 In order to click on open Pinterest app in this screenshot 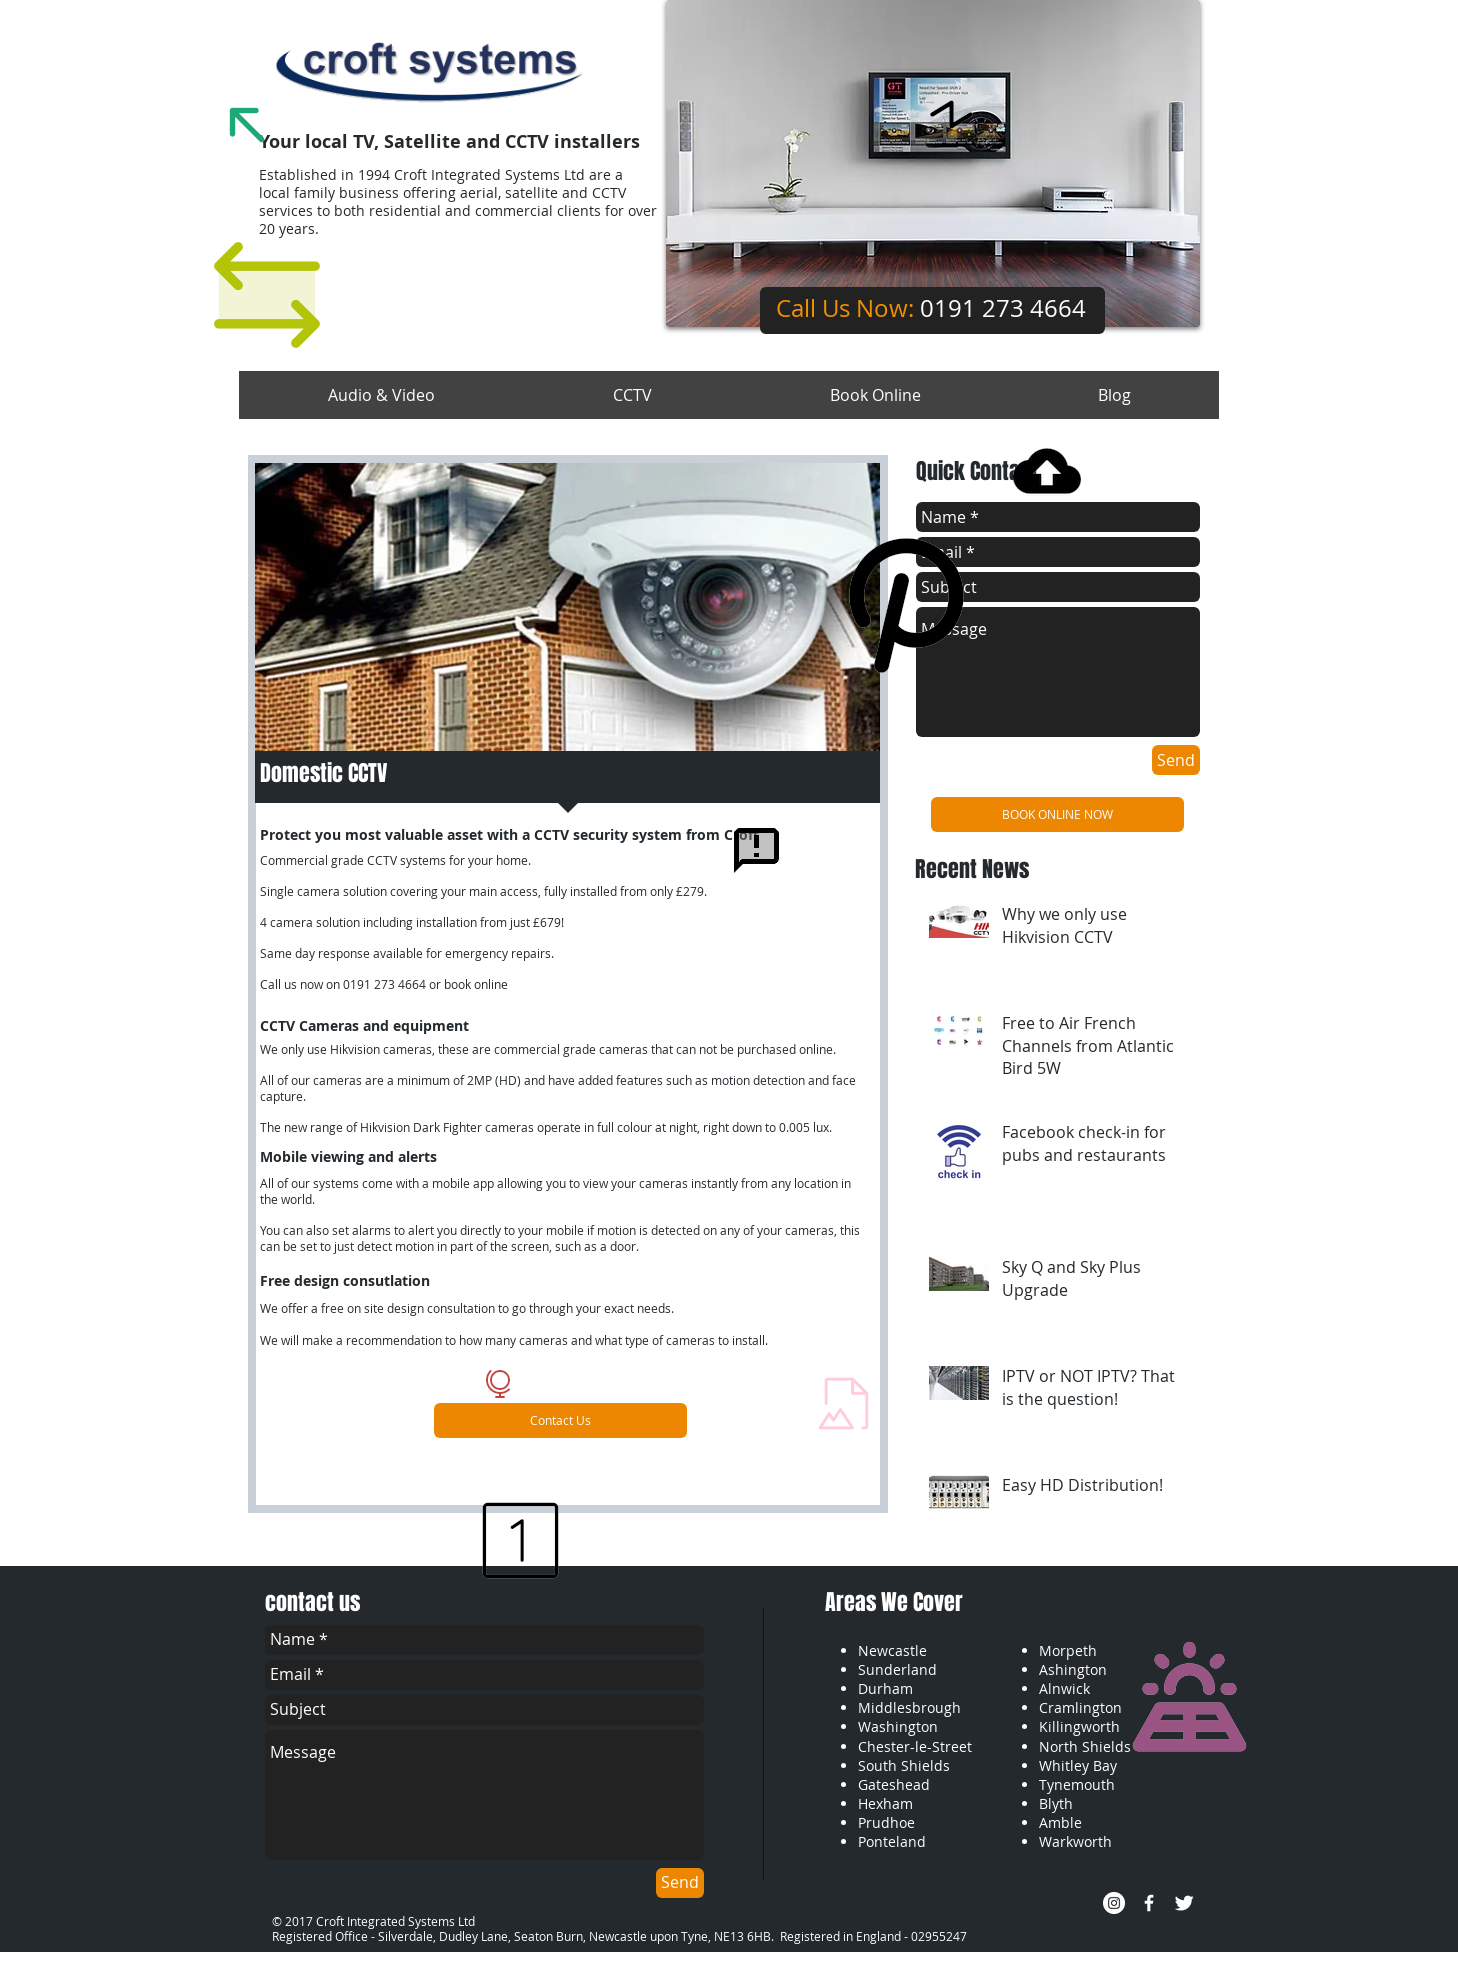, I will do `click(901, 605)`.